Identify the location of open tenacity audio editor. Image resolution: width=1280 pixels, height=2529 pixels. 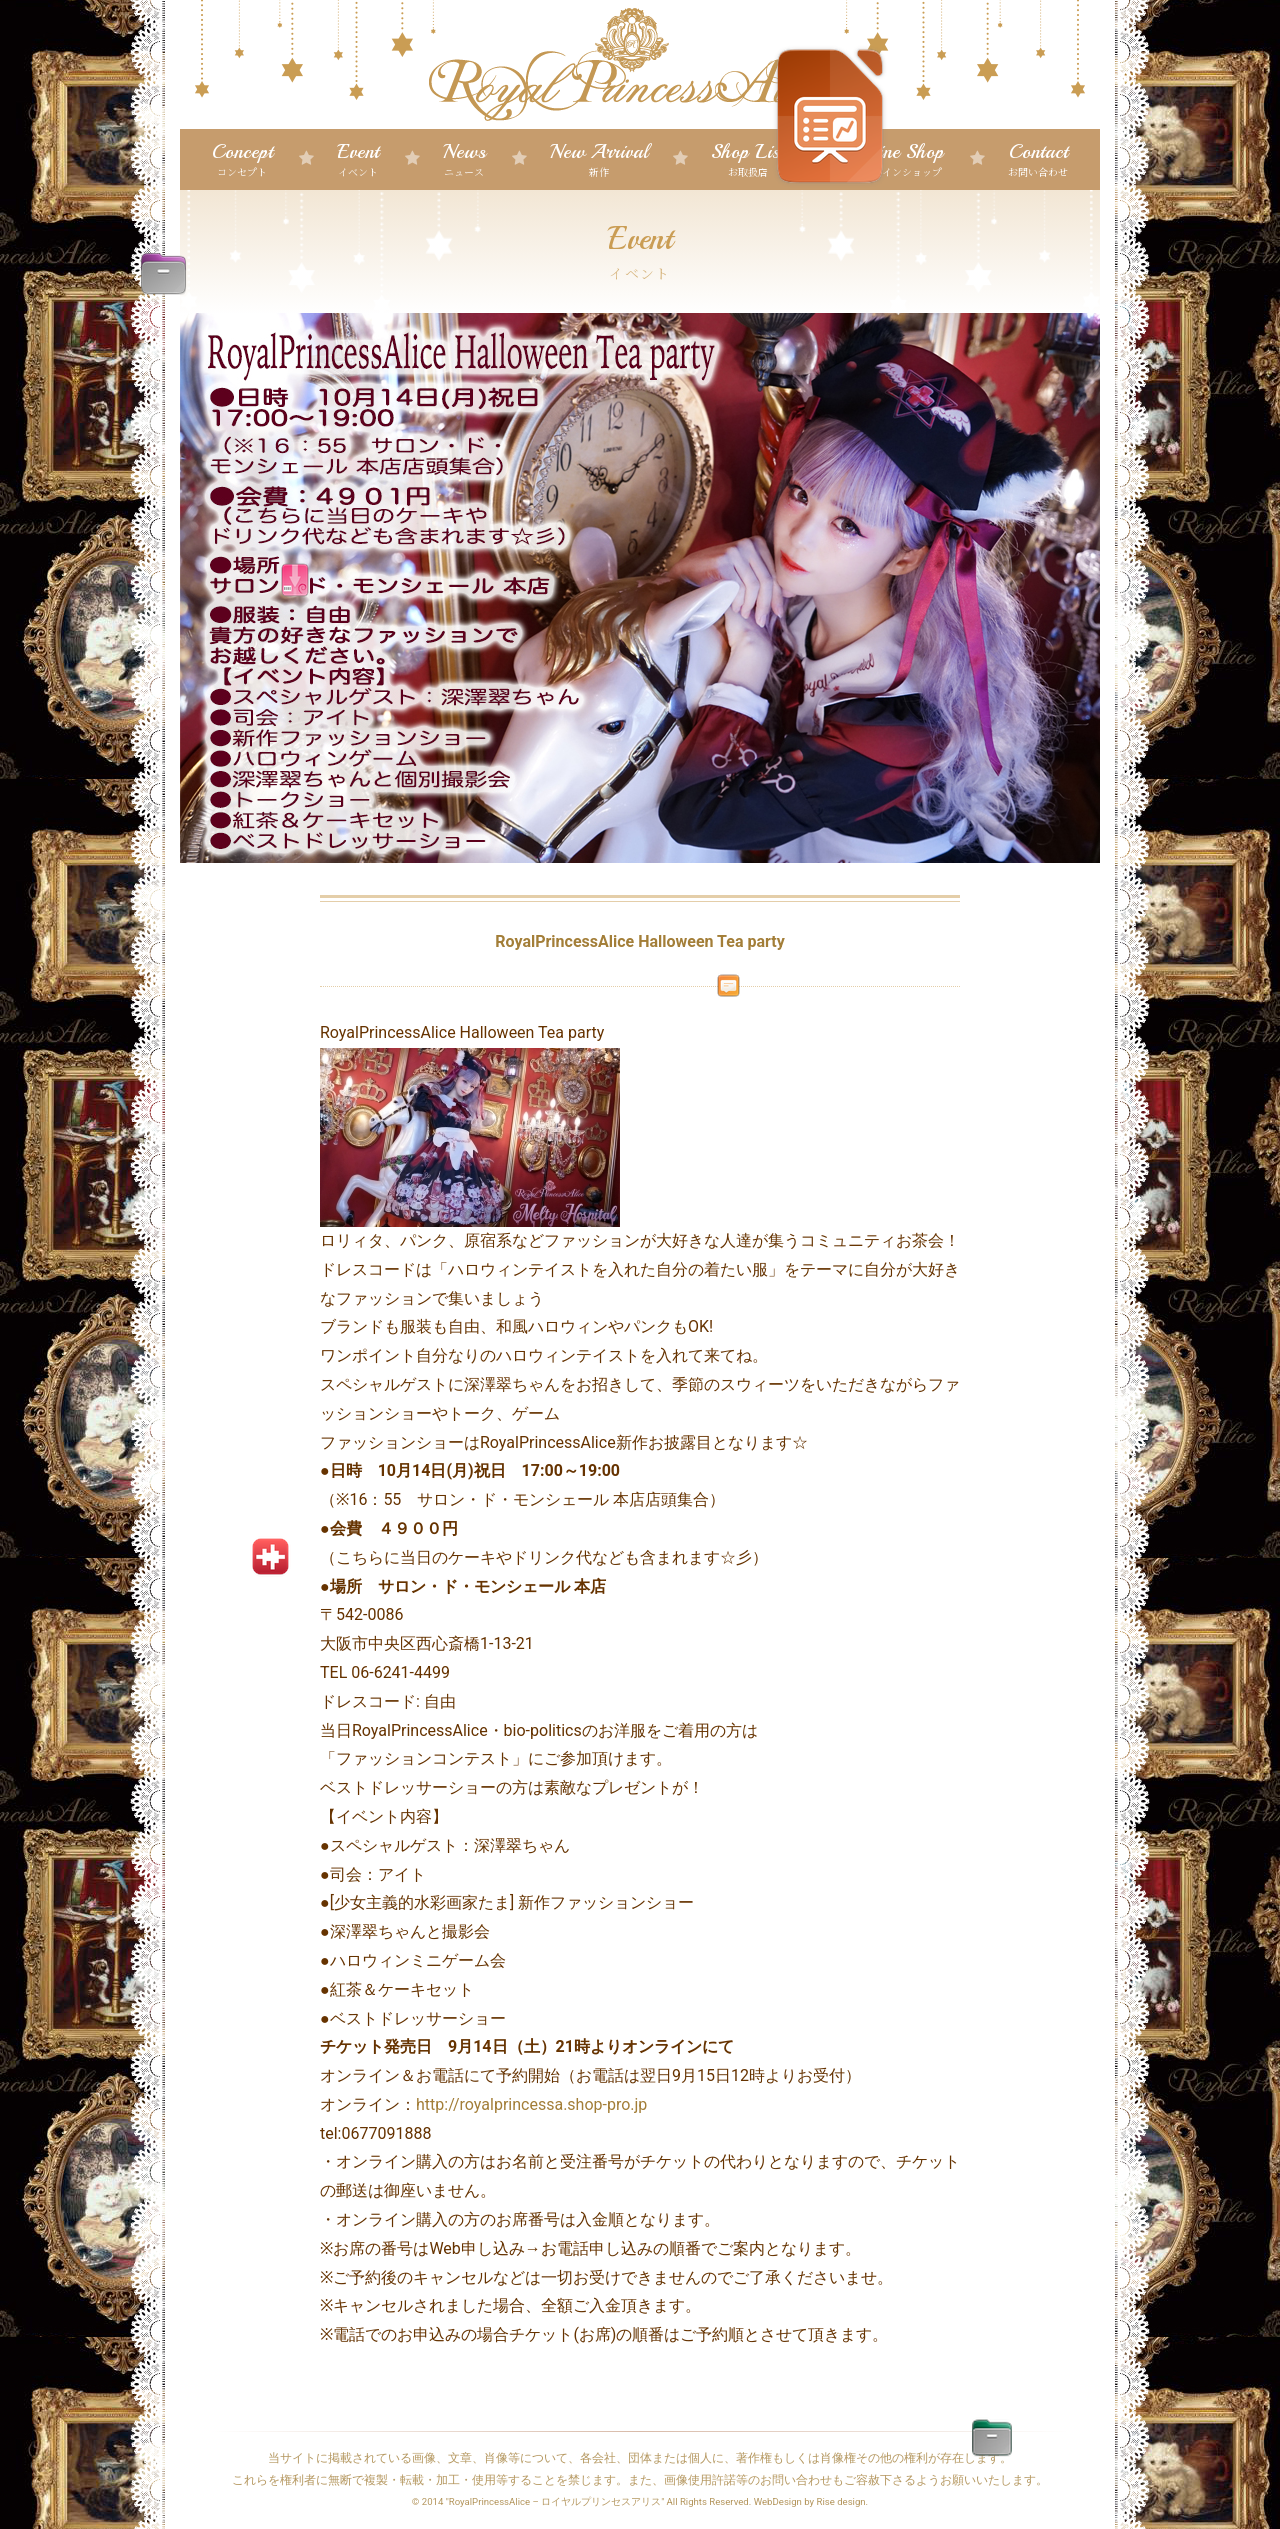
(270, 1556).